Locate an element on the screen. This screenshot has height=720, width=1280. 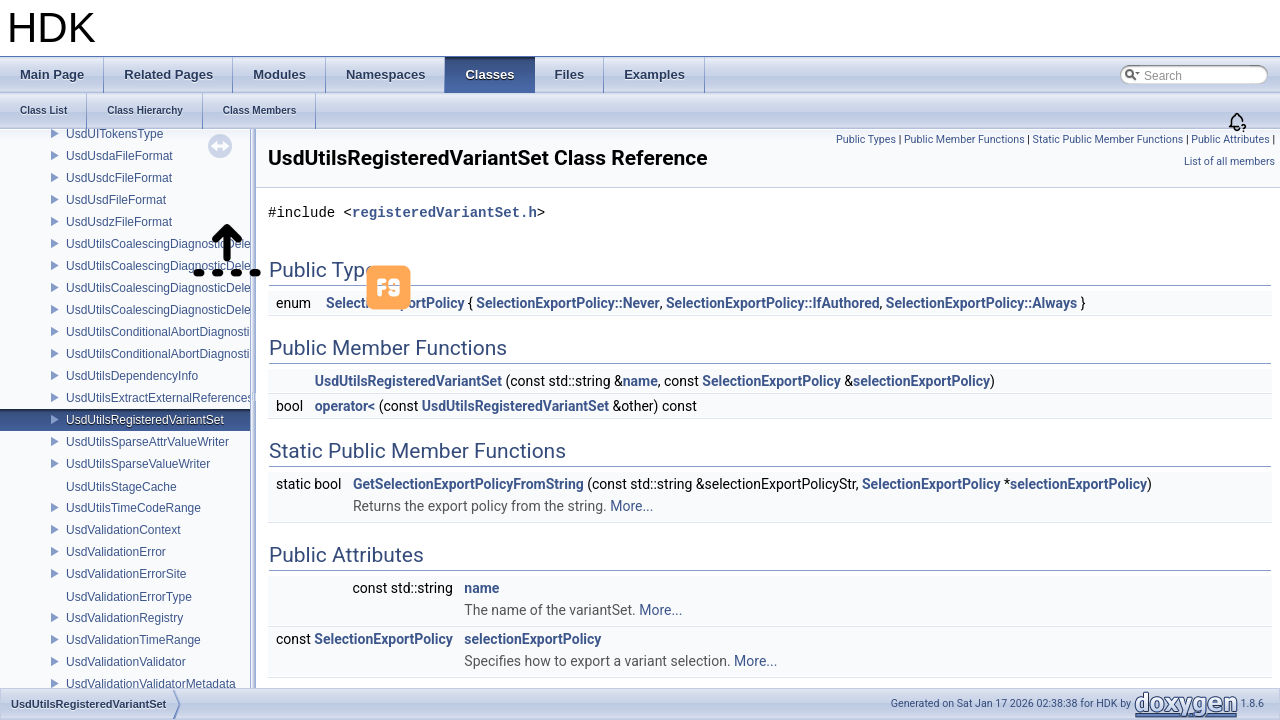
notification settings help or FAQ is located at coordinates (1237, 122).